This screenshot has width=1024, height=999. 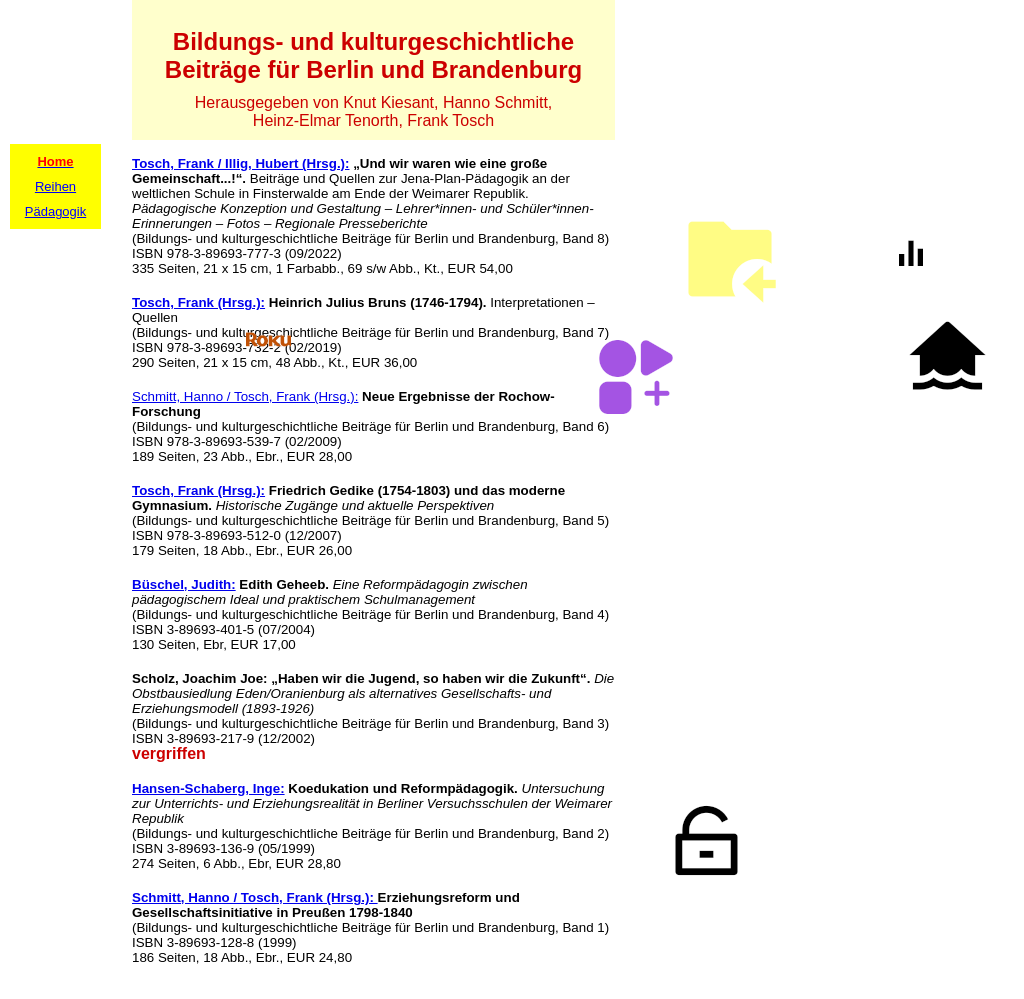 I want to click on view analytics or statistics, so click(x=911, y=254).